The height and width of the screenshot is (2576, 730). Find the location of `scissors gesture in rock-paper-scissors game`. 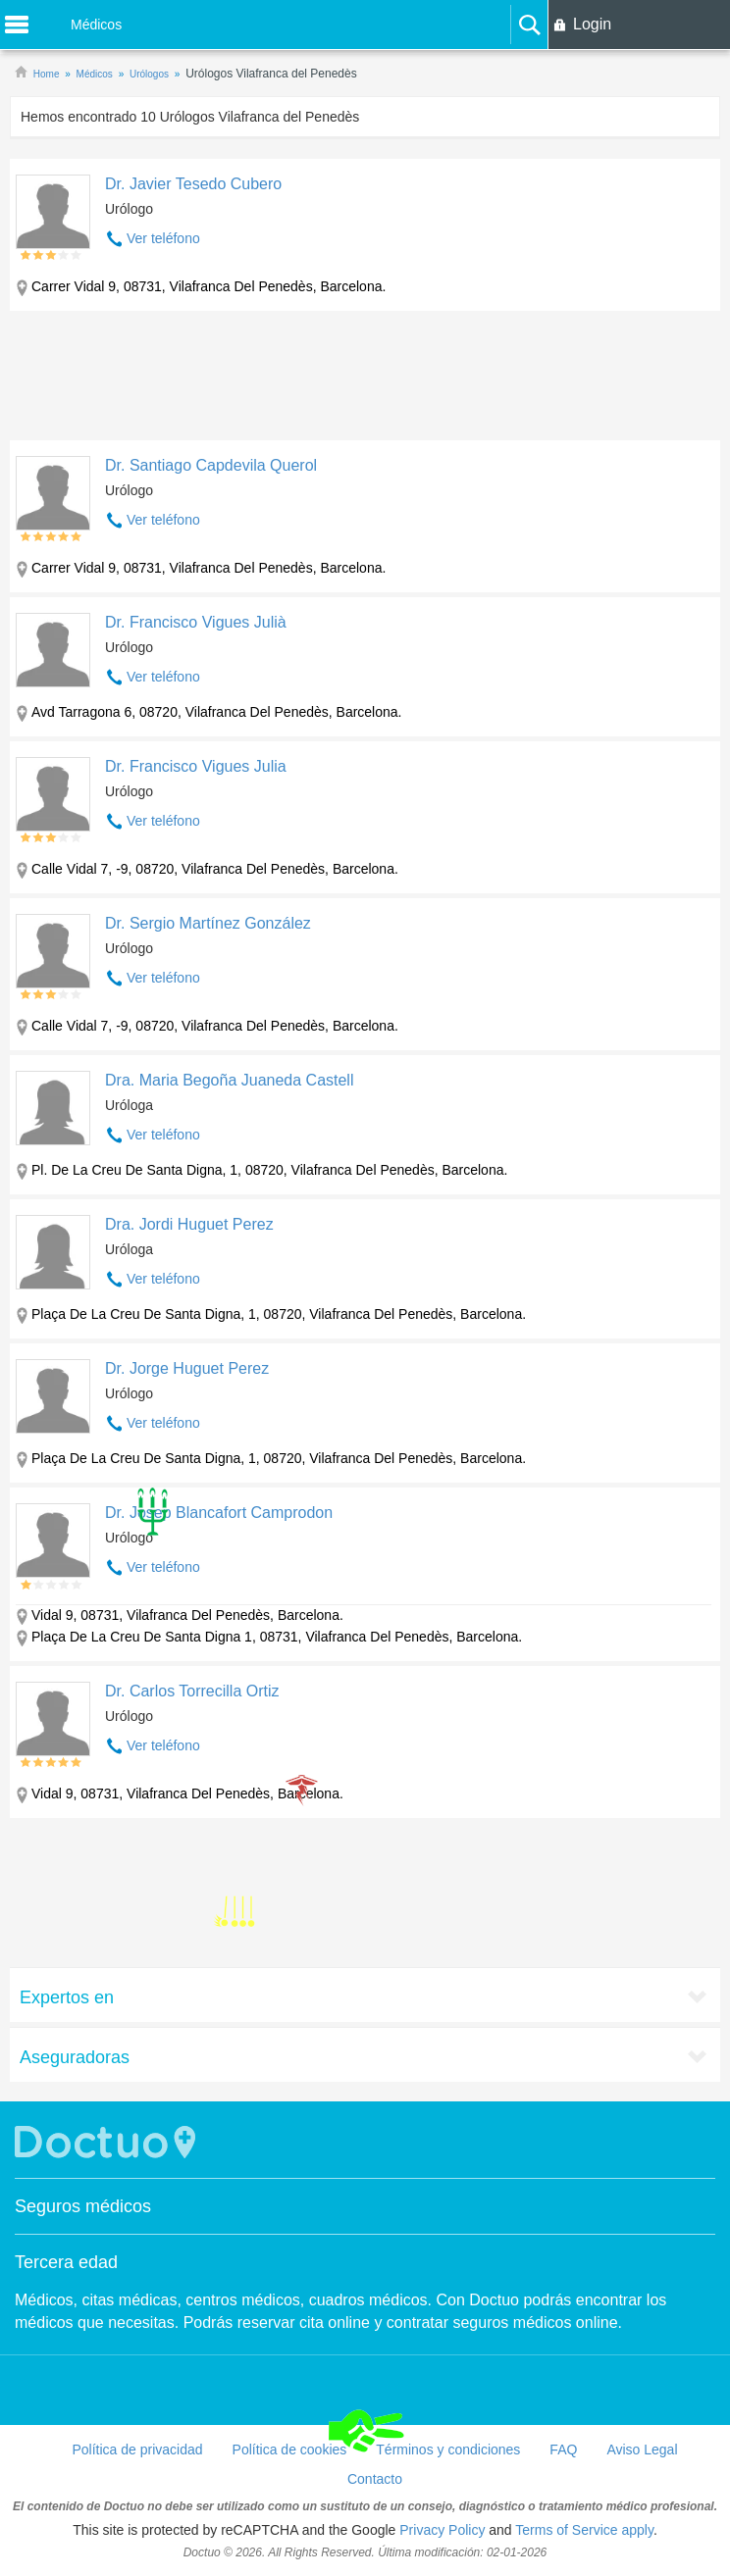

scissors gesture in rock-paper-scissors game is located at coordinates (367, 2426).